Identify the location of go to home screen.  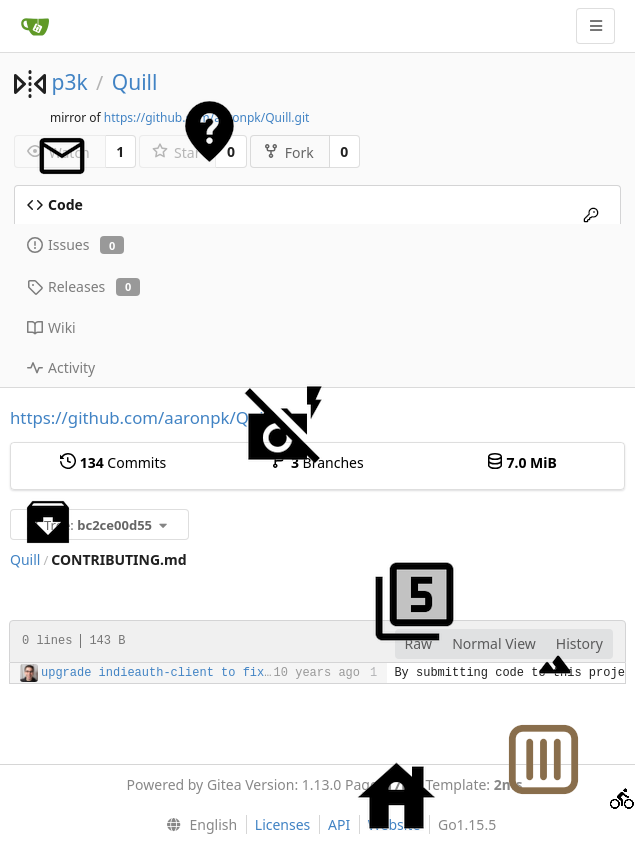
(396, 797).